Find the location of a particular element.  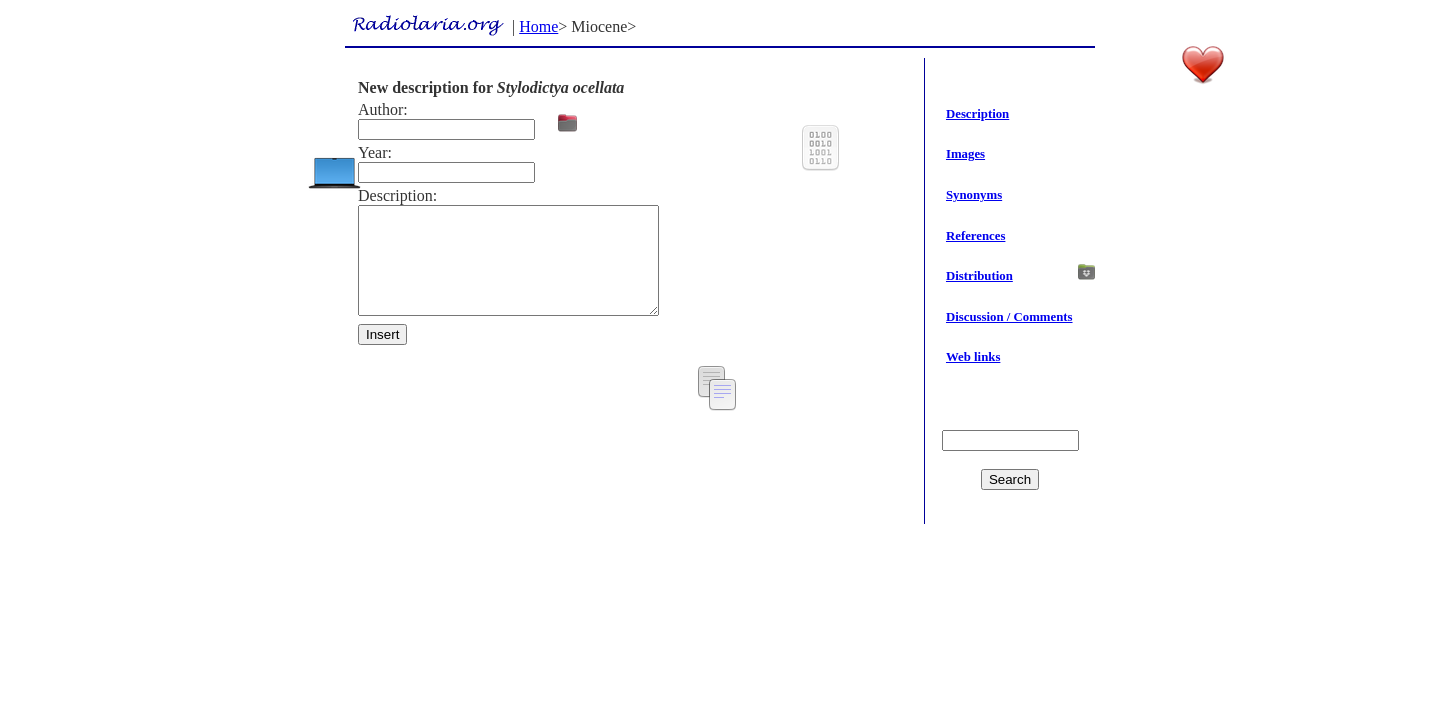

drop files here to move them into this folder is located at coordinates (567, 122).